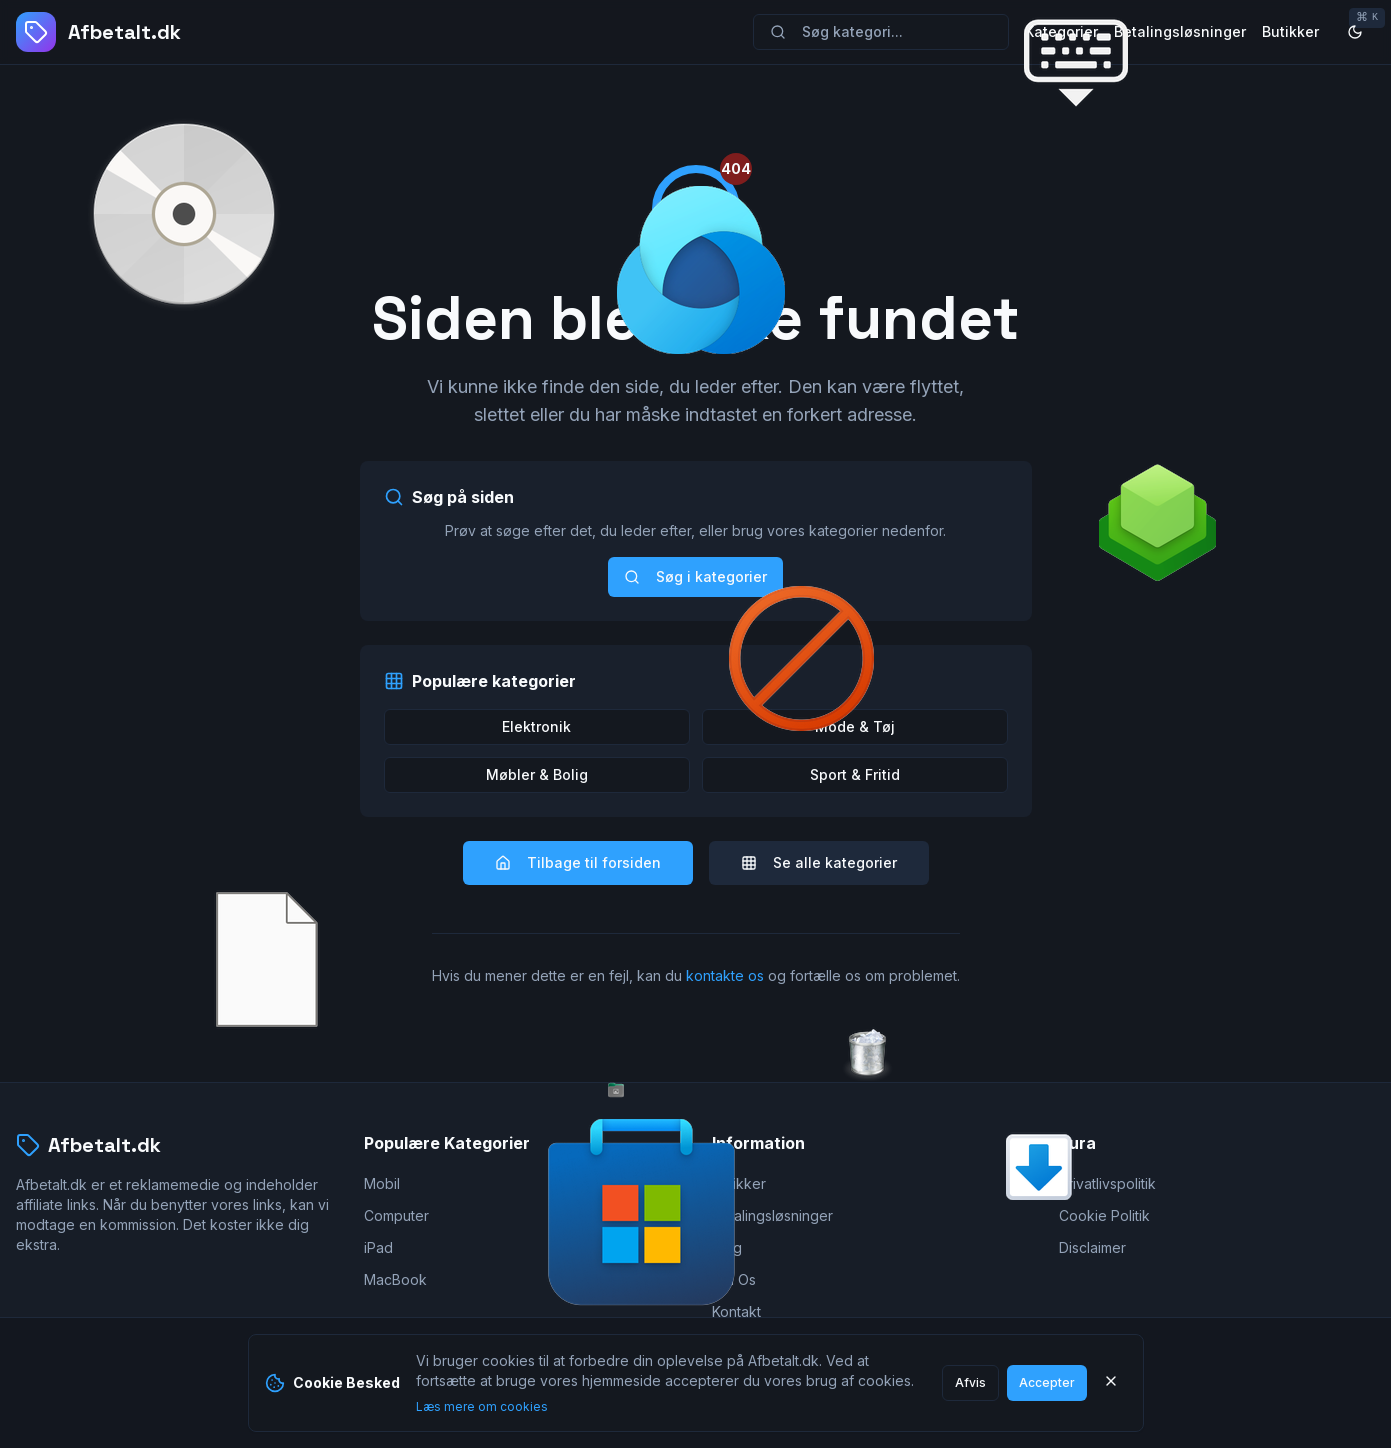 The width and height of the screenshot is (1391, 1448). Describe the element at coordinates (867, 1052) in the screenshot. I see `view items in your trash folder` at that location.